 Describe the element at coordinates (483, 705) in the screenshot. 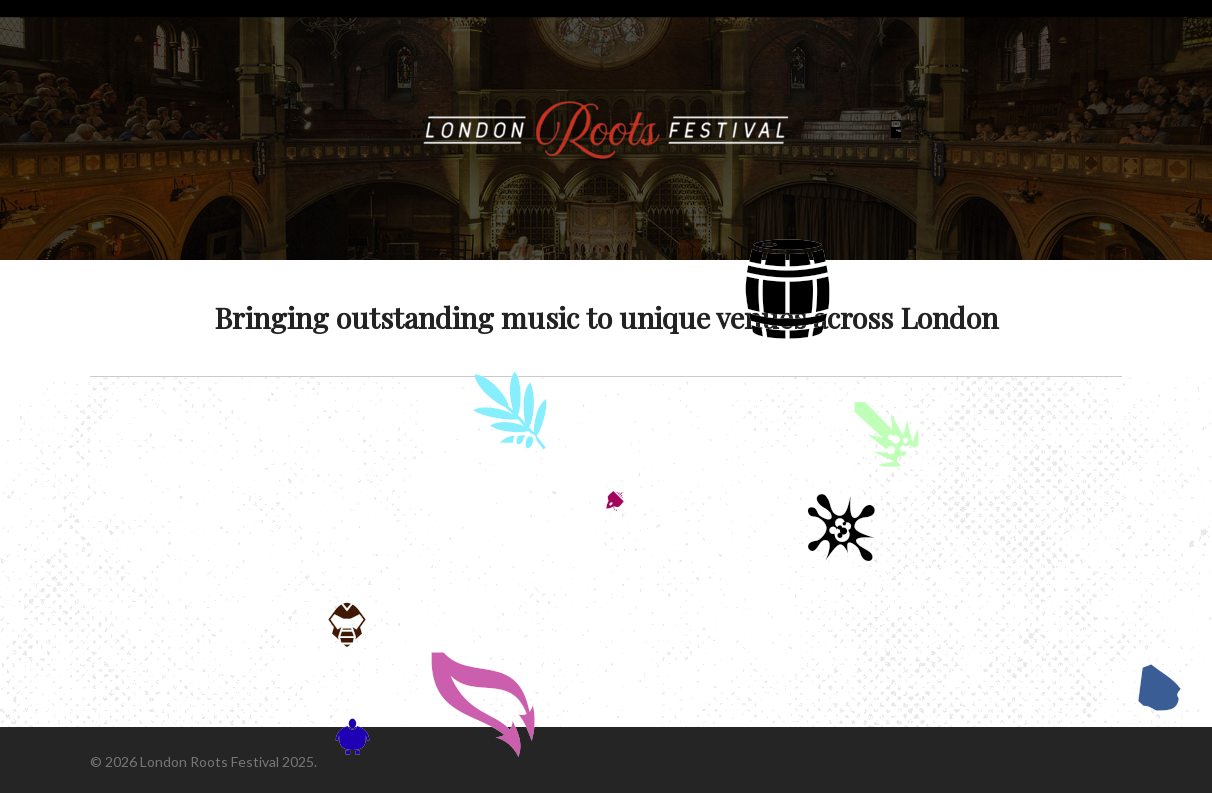

I see `view your travel itinerary` at that location.